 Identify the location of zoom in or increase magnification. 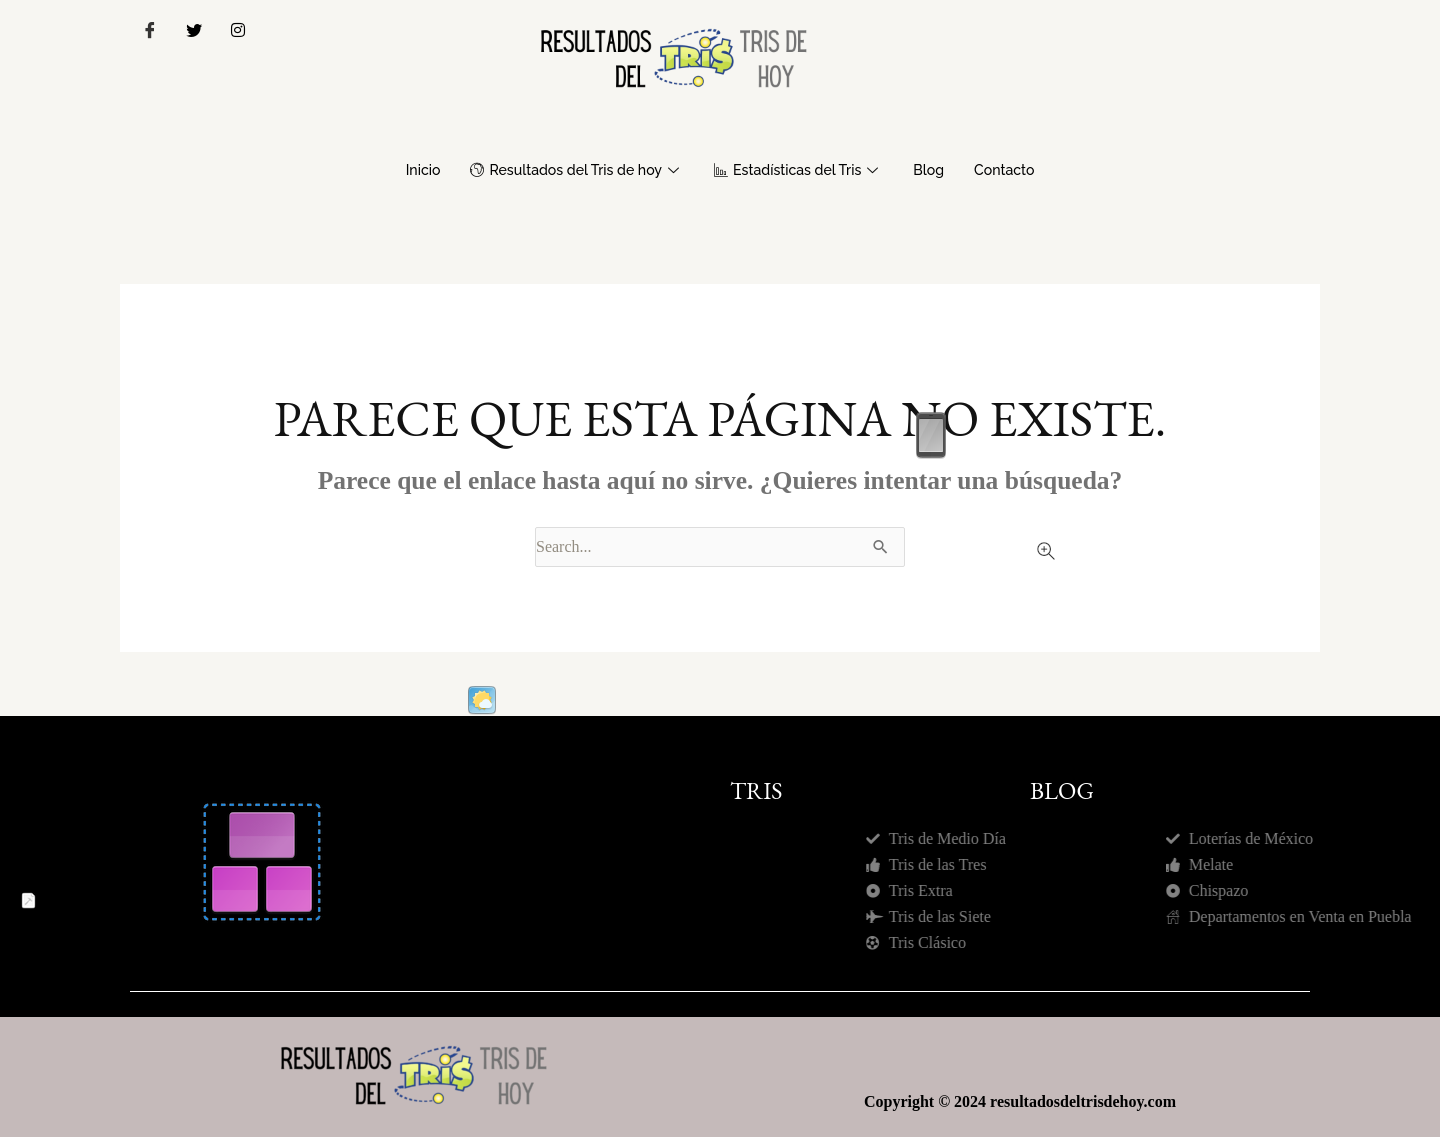
(1046, 551).